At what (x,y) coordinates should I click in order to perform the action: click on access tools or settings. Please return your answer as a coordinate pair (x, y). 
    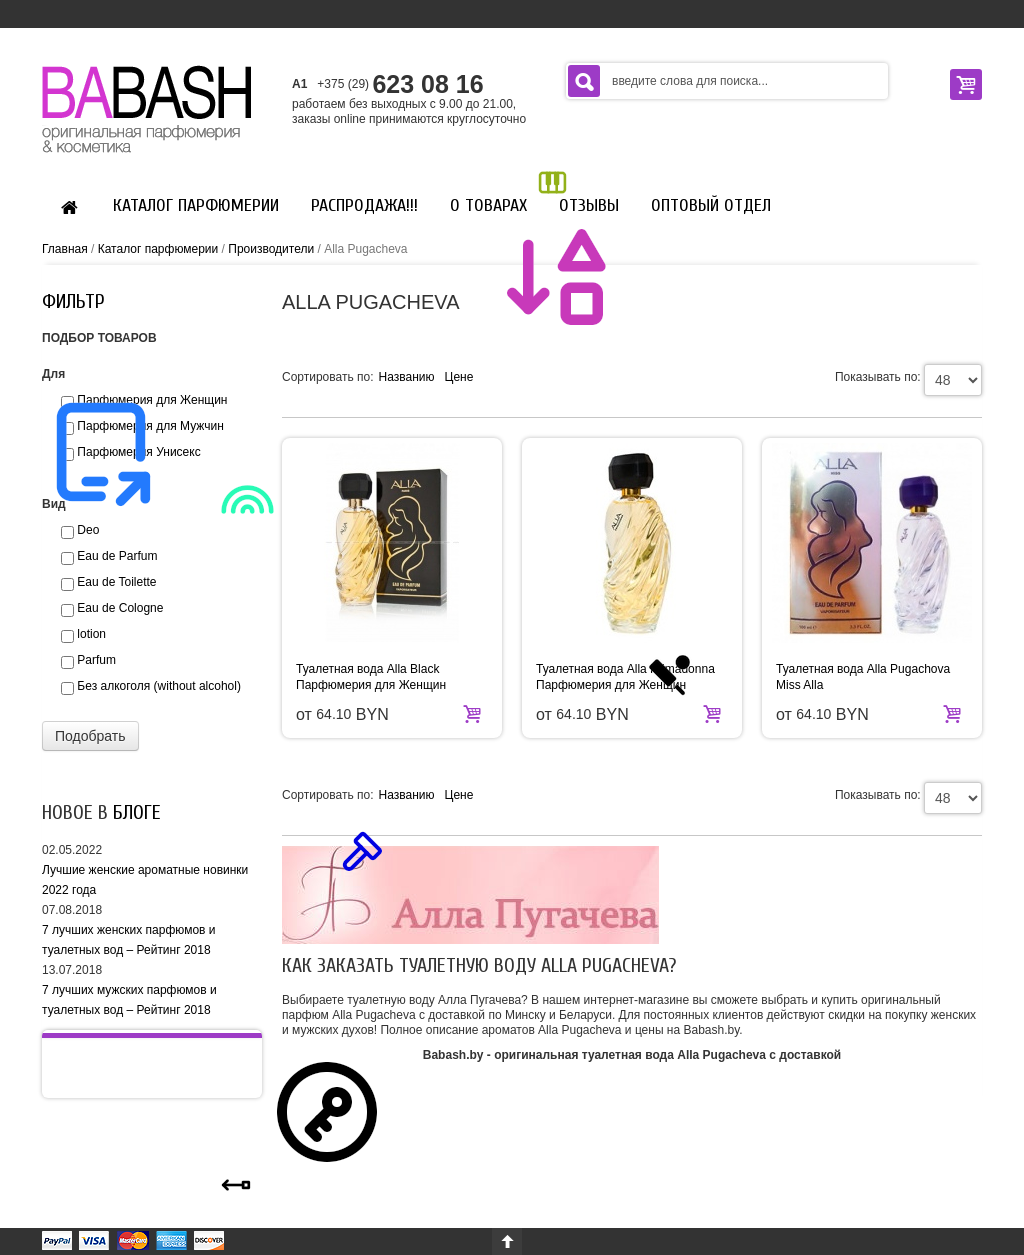
    Looking at the image, I should click on (362, 851).